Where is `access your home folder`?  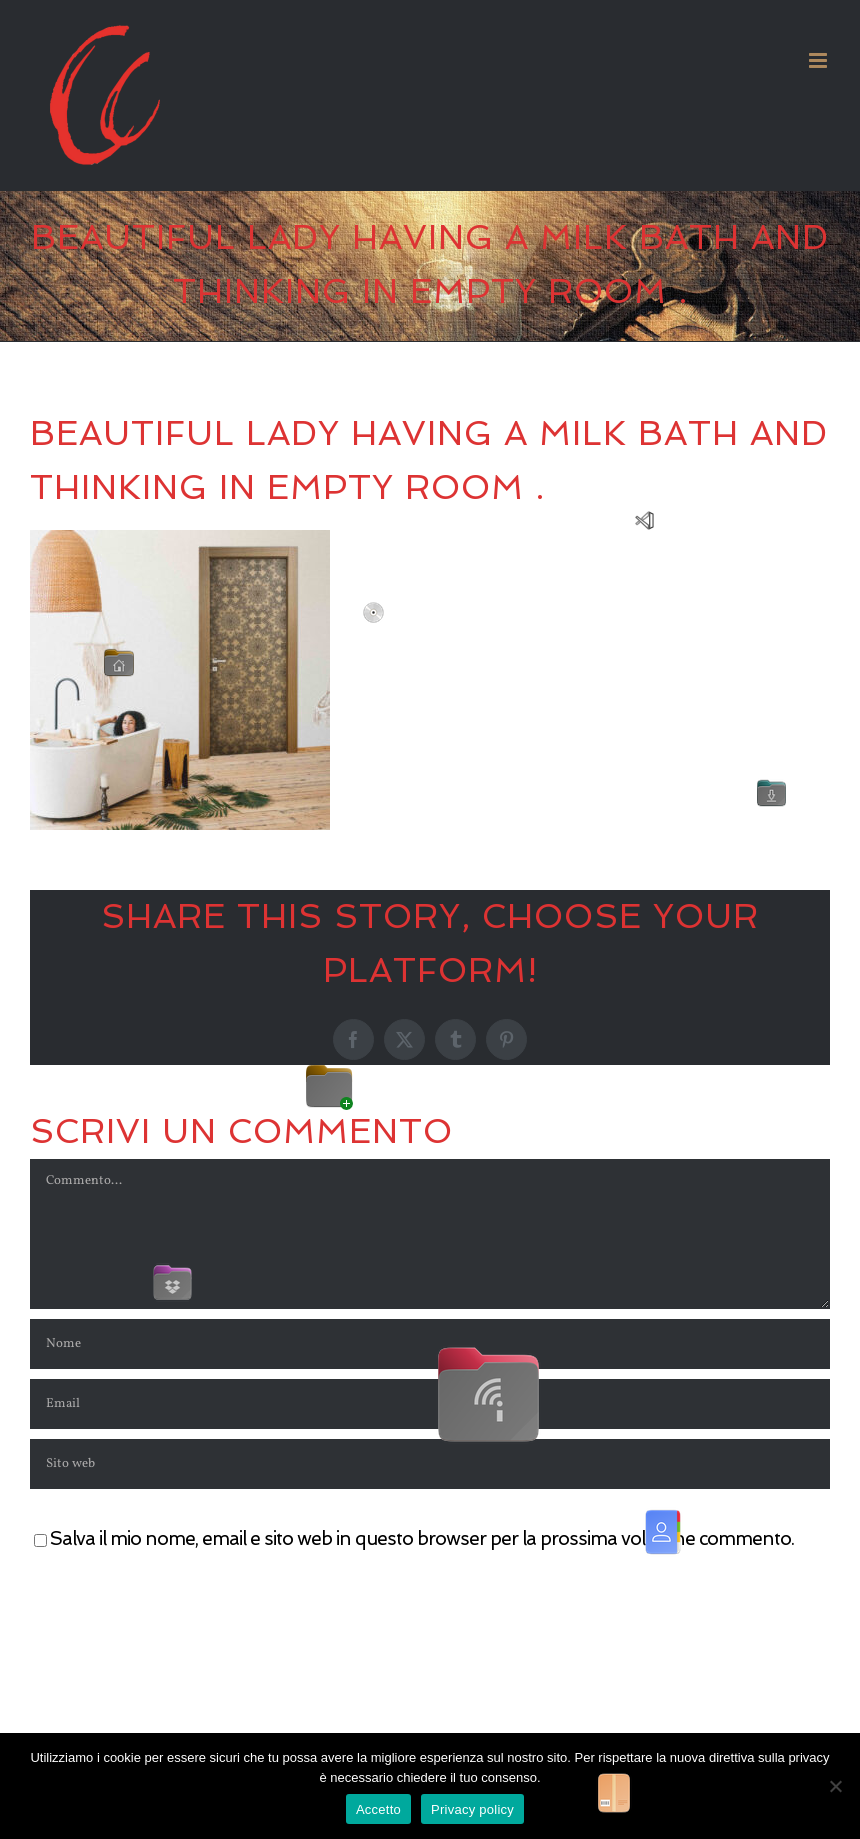
access your home folder is located at coordinates (119, 662).